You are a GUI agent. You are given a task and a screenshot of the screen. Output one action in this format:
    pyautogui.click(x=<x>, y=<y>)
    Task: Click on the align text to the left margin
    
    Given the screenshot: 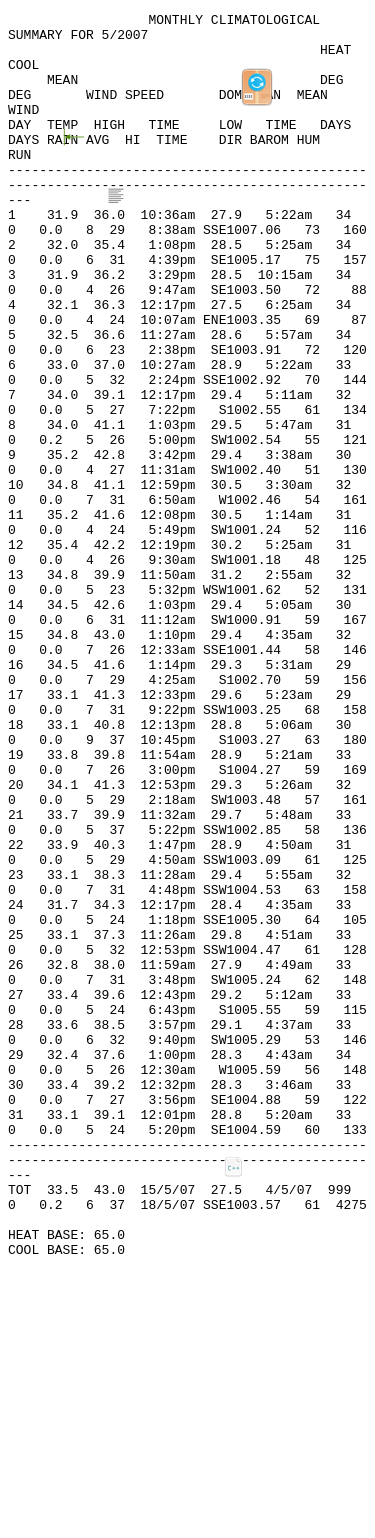 What is the action you would take?
    pyautogui.click(x=116, y=196)
    